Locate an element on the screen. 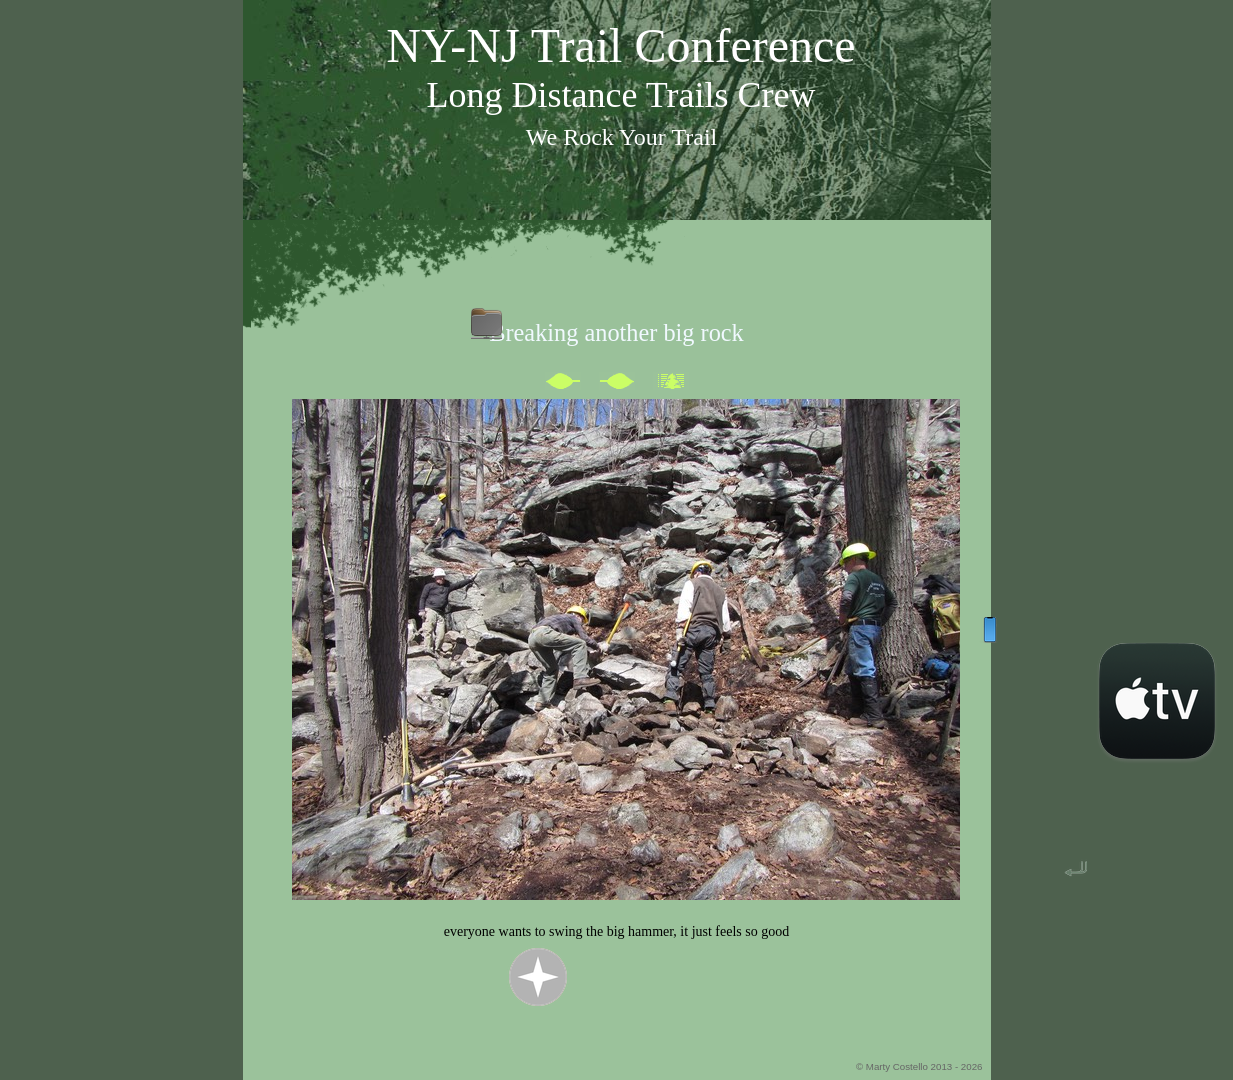 Image resolution: width=1233 pixels, height=1080 pixels. access files stored on a remote server is located at coordinates (486, 323).